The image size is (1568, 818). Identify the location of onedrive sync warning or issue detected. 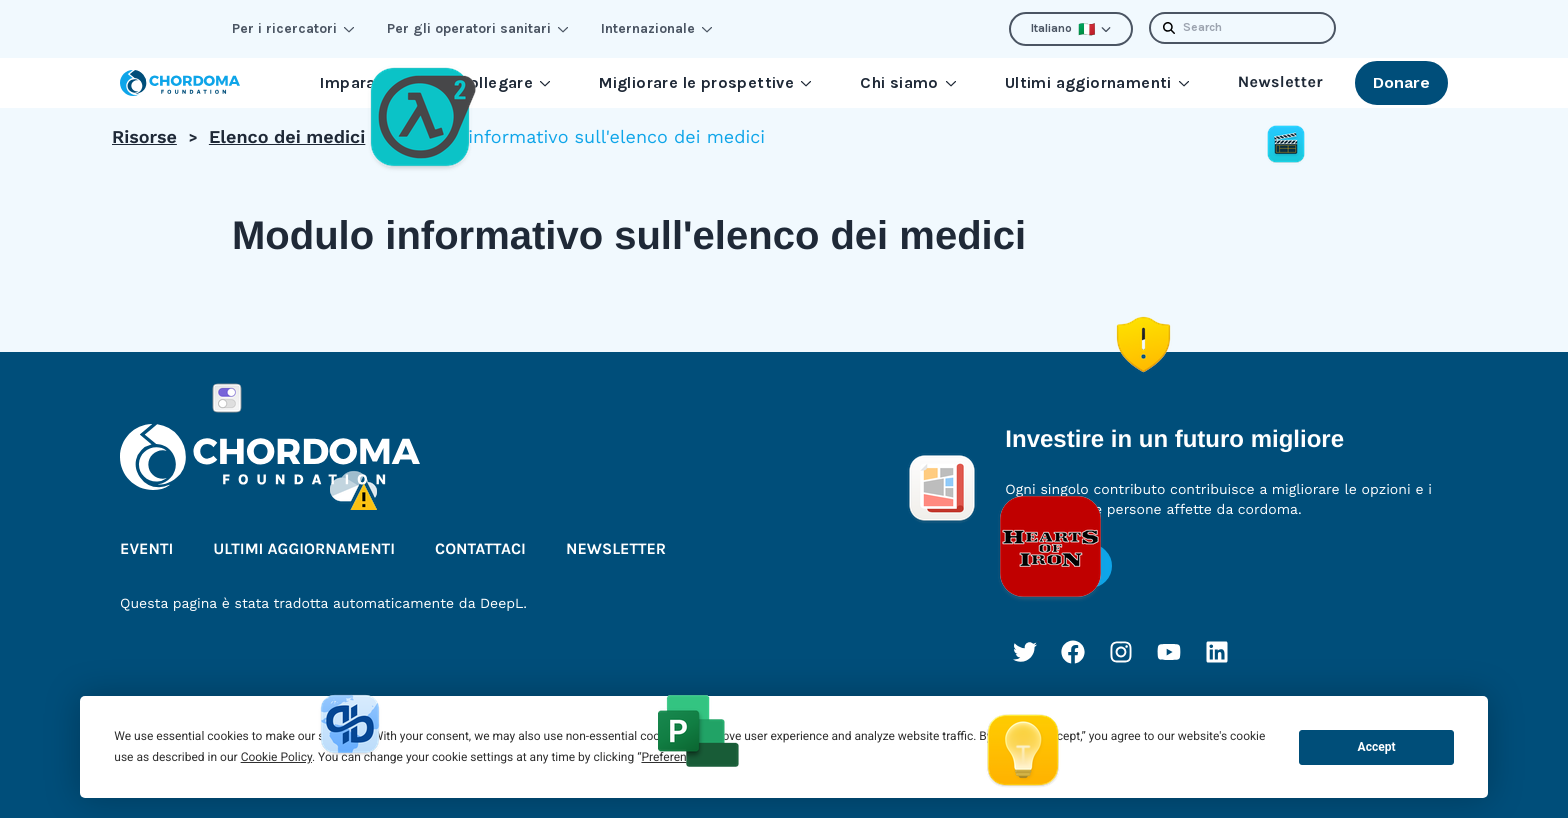
(353, 486).